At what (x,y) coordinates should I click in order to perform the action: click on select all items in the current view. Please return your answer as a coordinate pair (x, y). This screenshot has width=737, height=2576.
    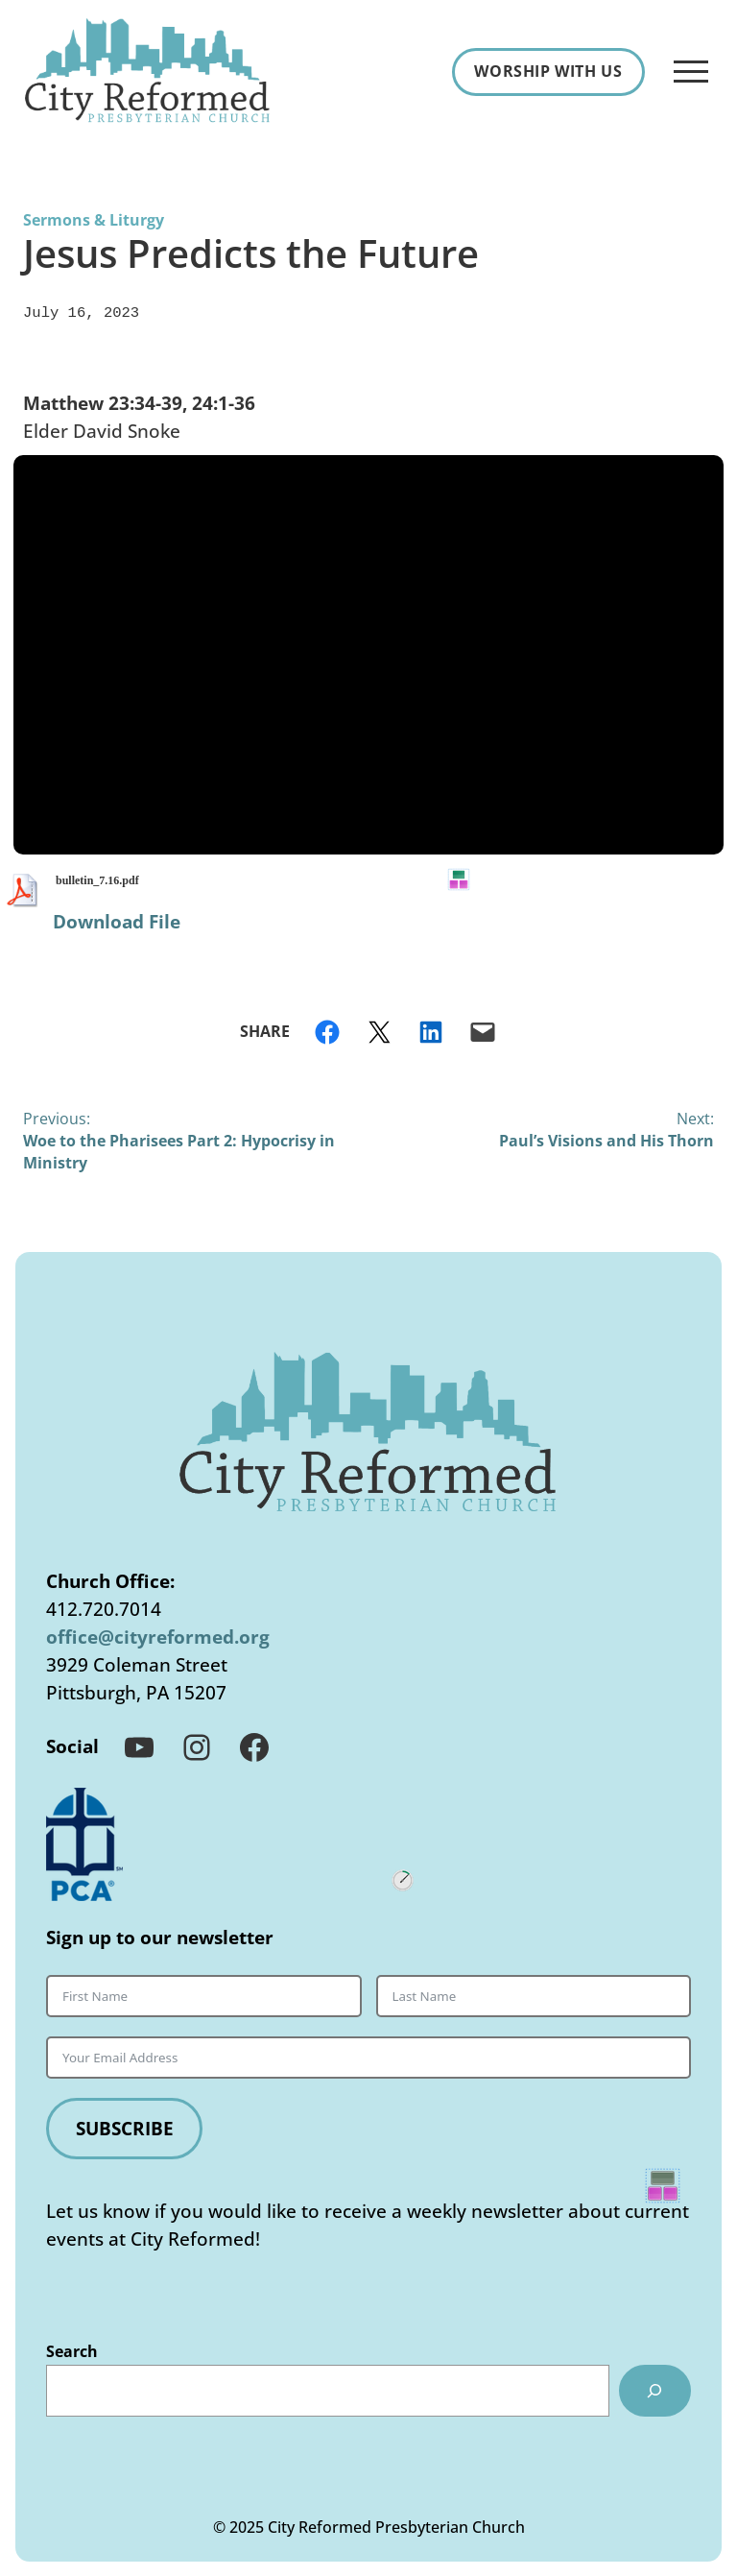
    Looking at the image, I should click on (662, 2185).